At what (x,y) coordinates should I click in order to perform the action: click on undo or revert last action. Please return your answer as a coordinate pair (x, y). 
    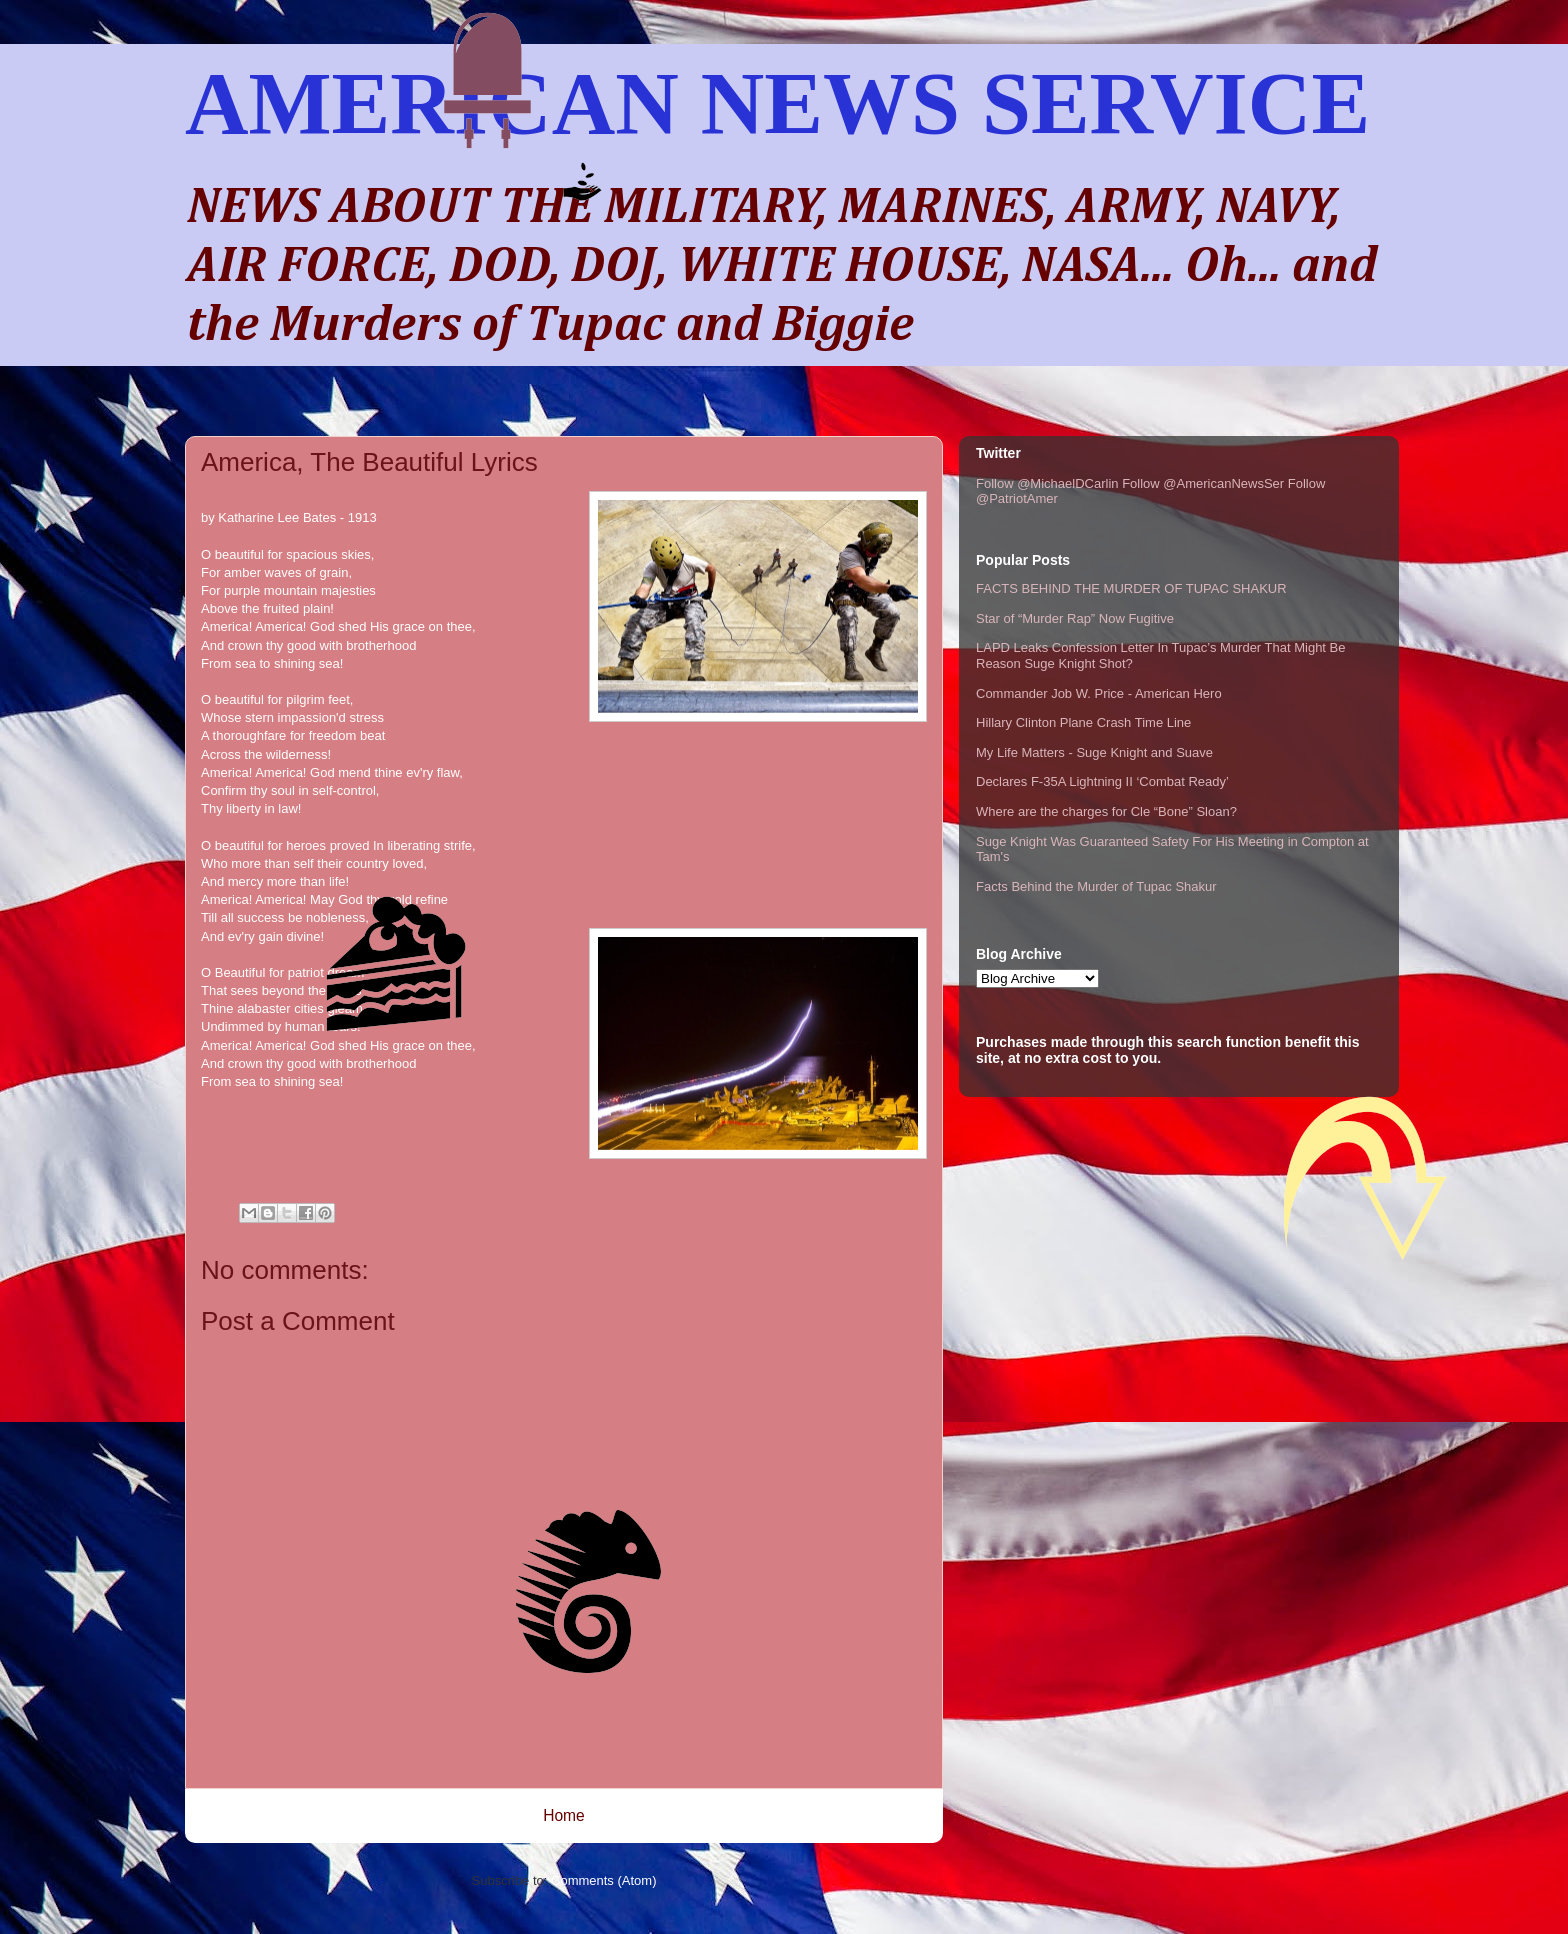
    Looking at the image, I should click on (1364, 1178).